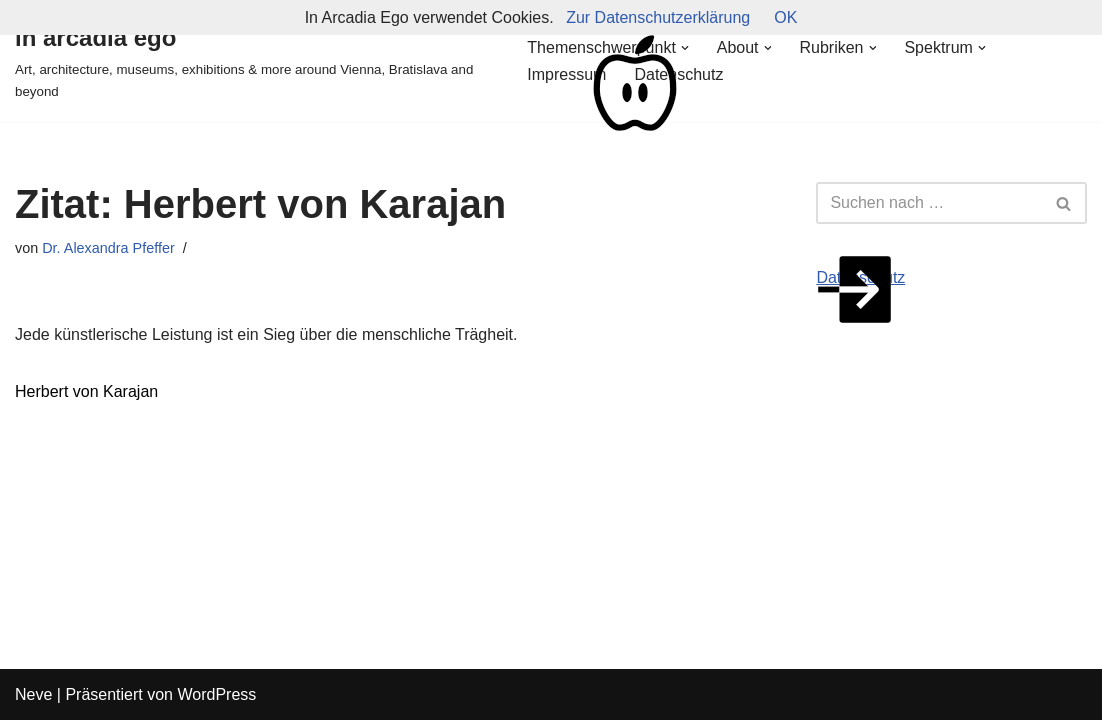  What do you see at coordinates (854, 289) in the screenshot?
I see `log in to your account` at bounding box center [854, 289].